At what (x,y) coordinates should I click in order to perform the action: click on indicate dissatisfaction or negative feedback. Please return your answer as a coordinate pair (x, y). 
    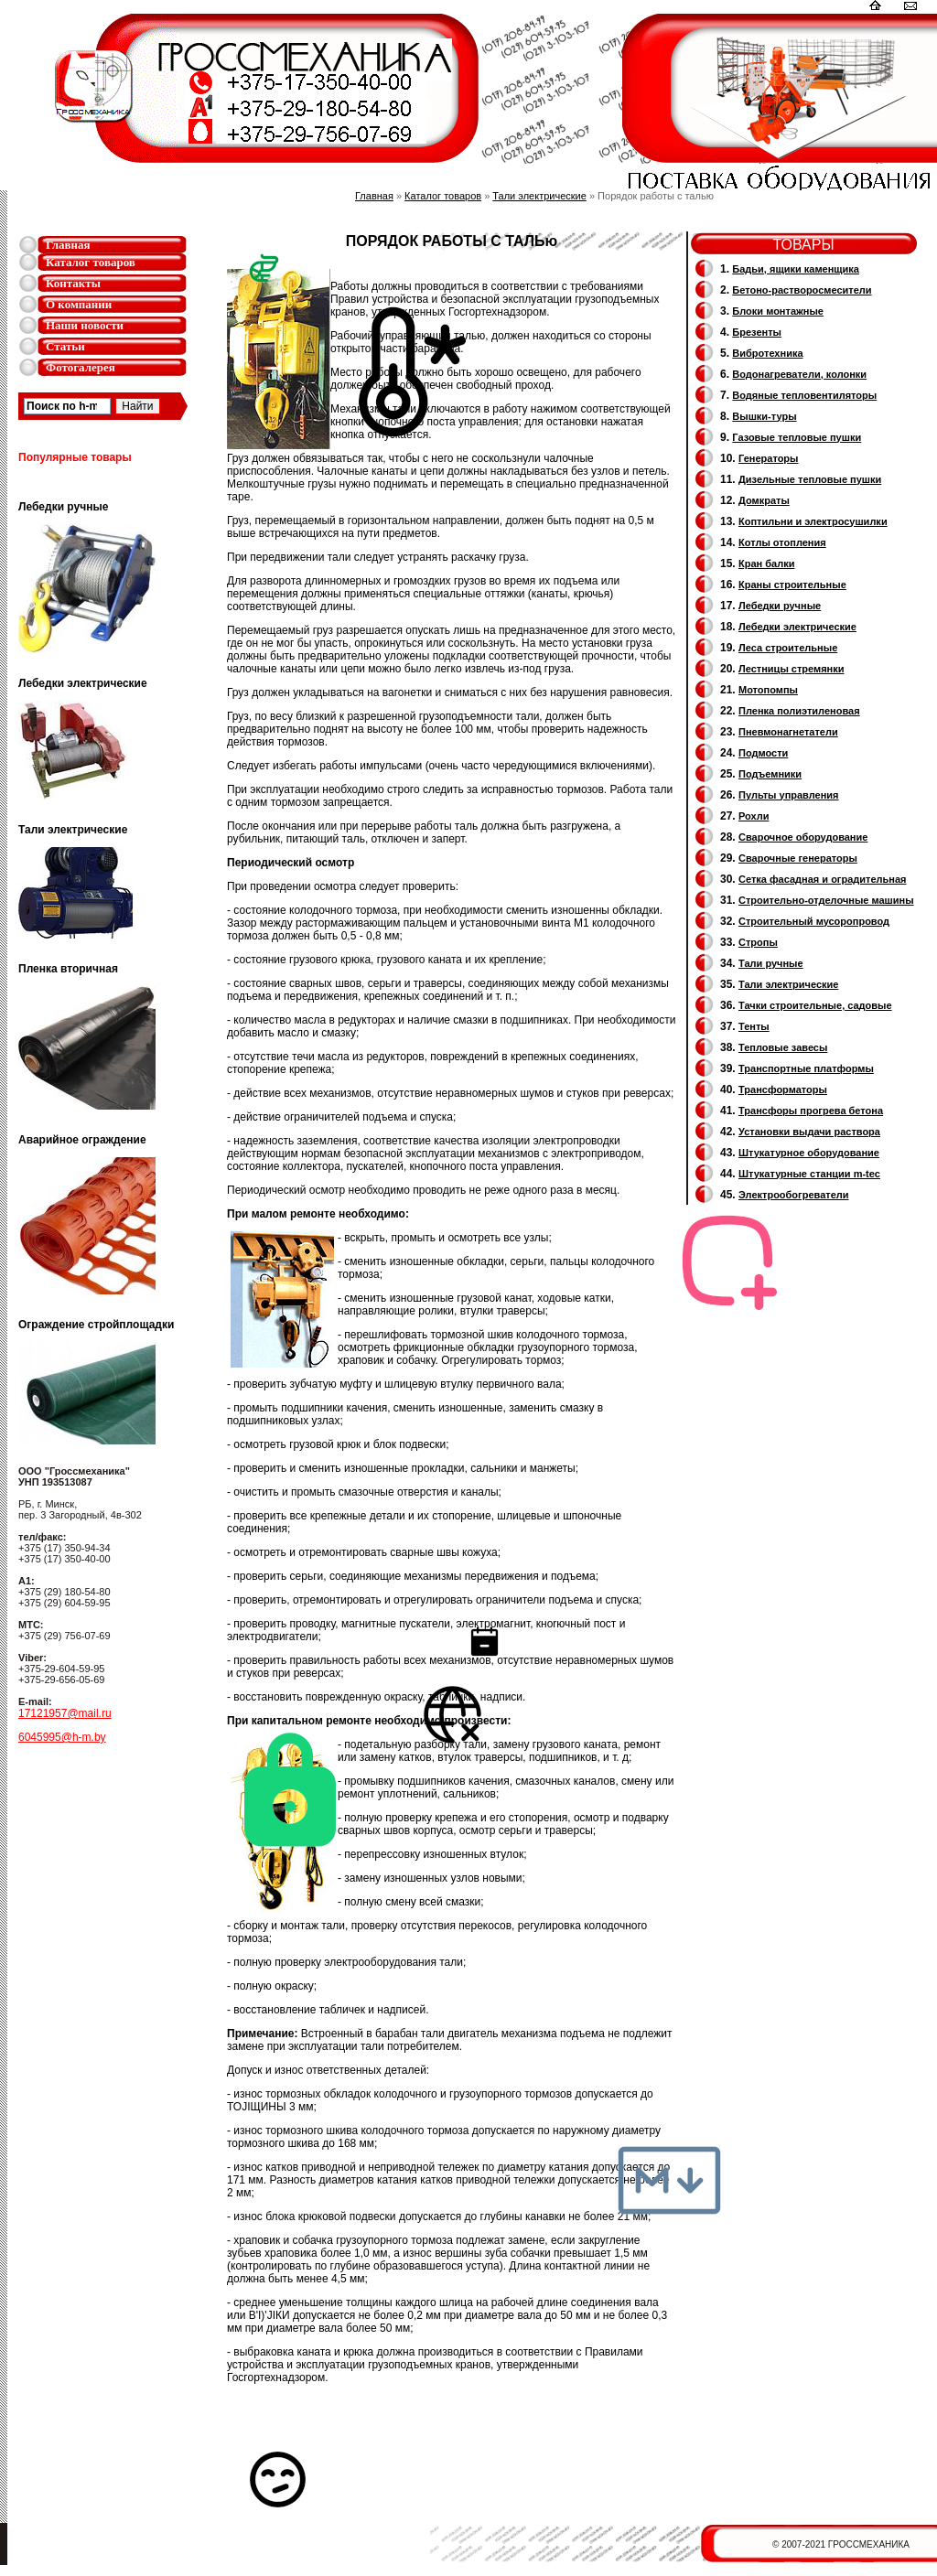
    Looking at the image, I should click on (277, 2479).